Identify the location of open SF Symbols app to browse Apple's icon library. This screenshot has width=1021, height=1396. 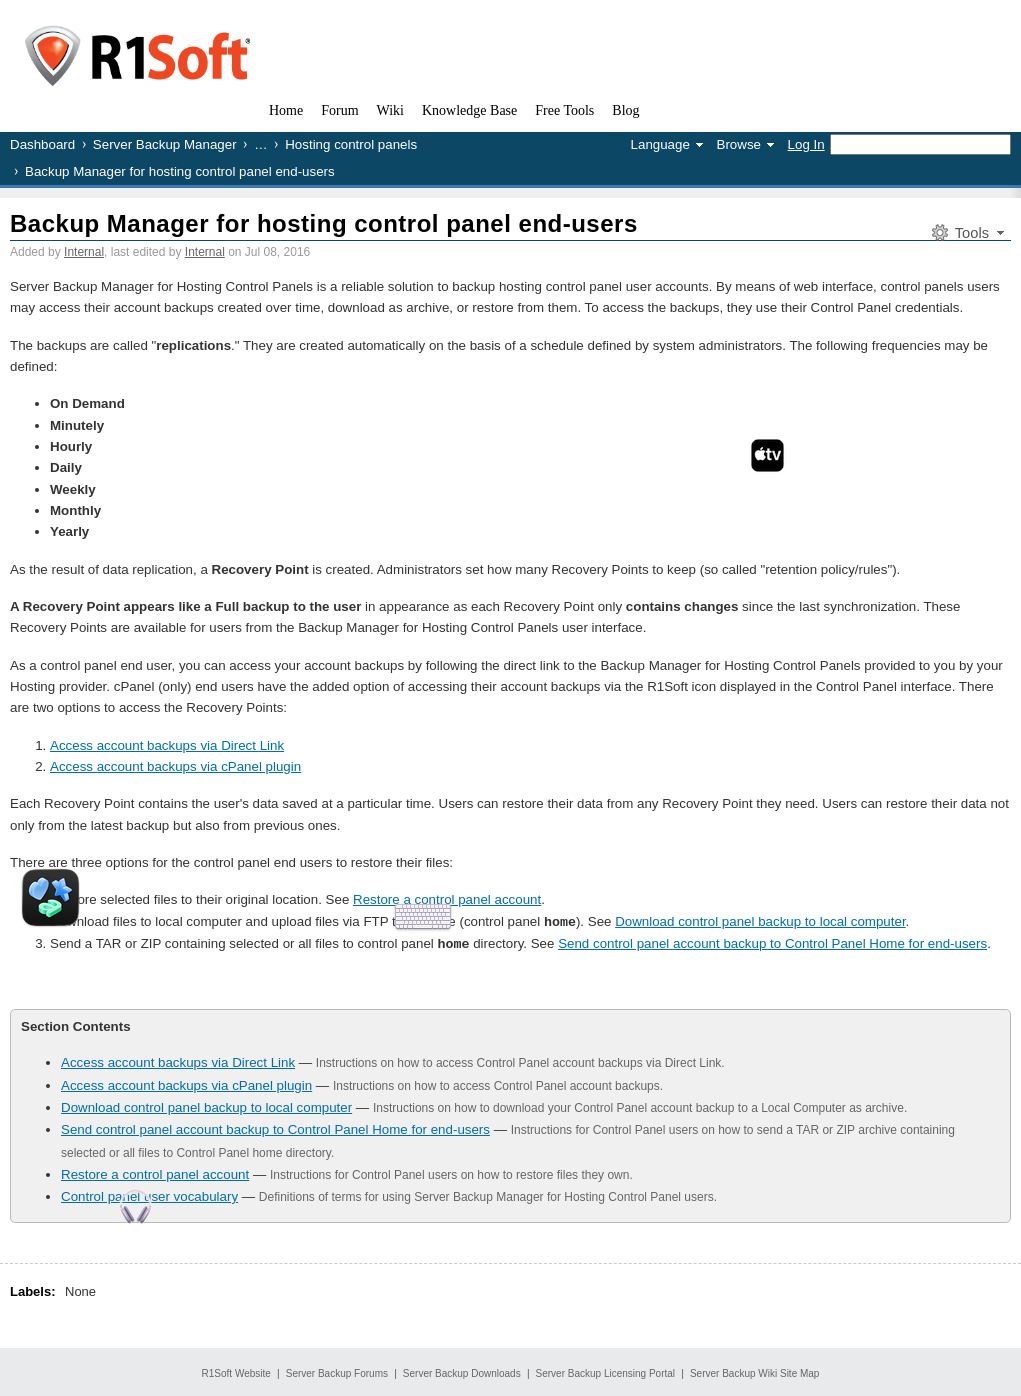
(50, 897).